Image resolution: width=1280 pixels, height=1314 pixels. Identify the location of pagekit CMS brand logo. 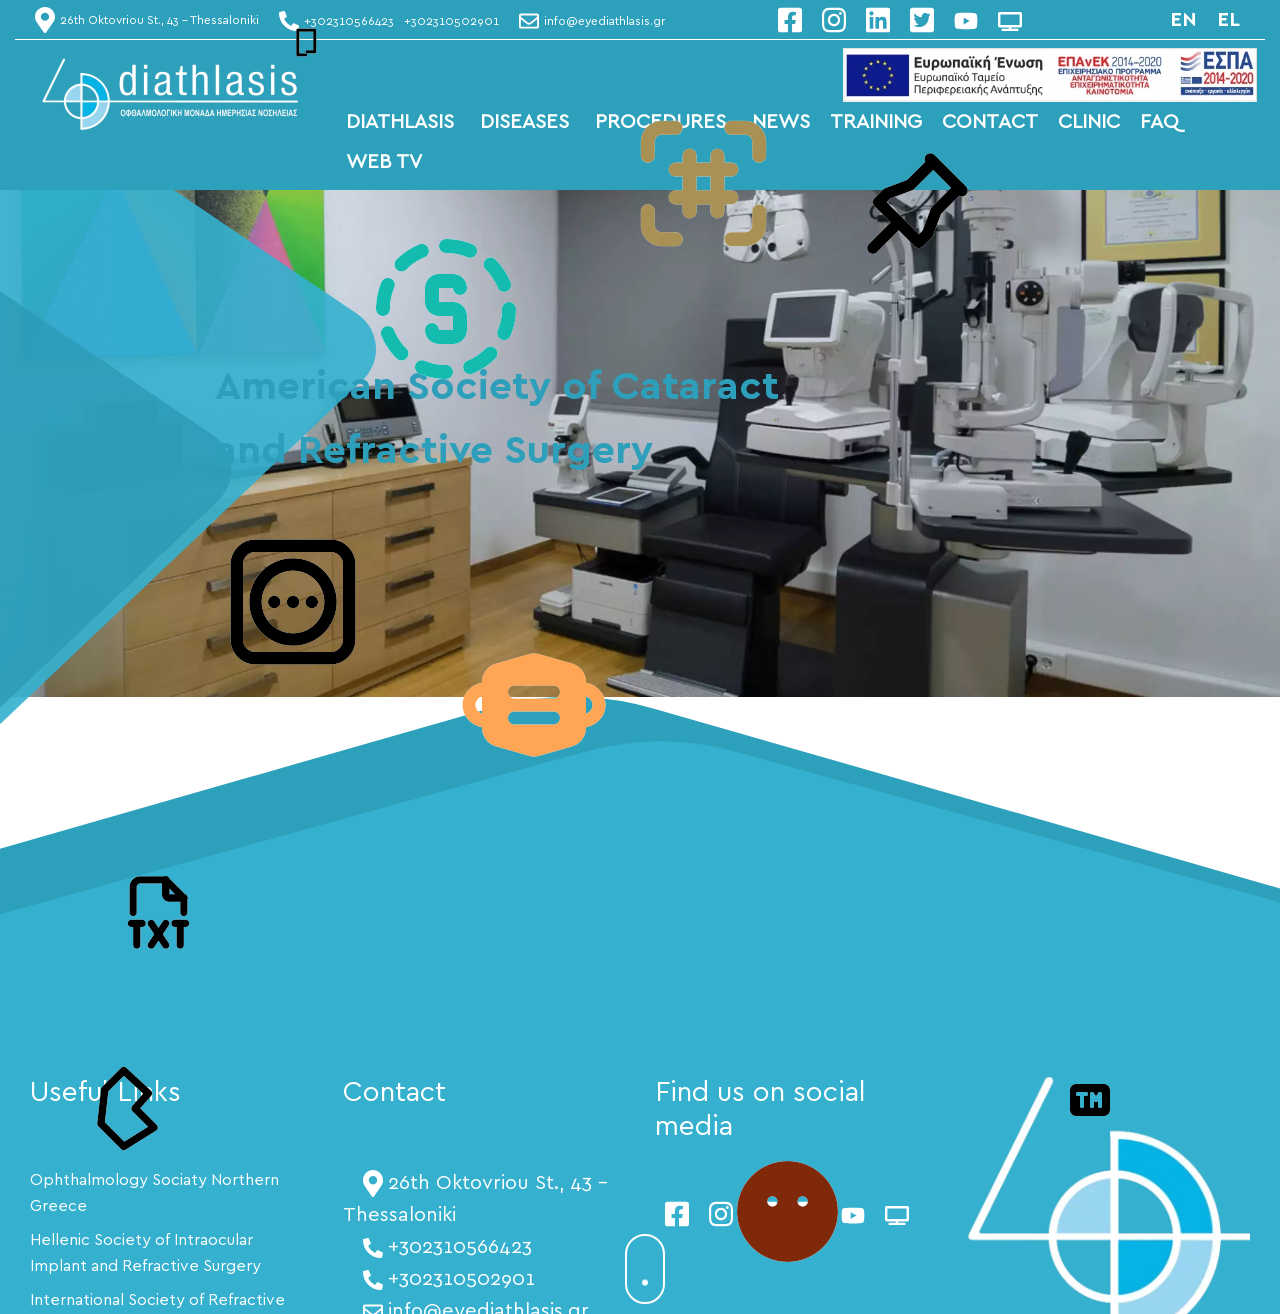
(305, 42).